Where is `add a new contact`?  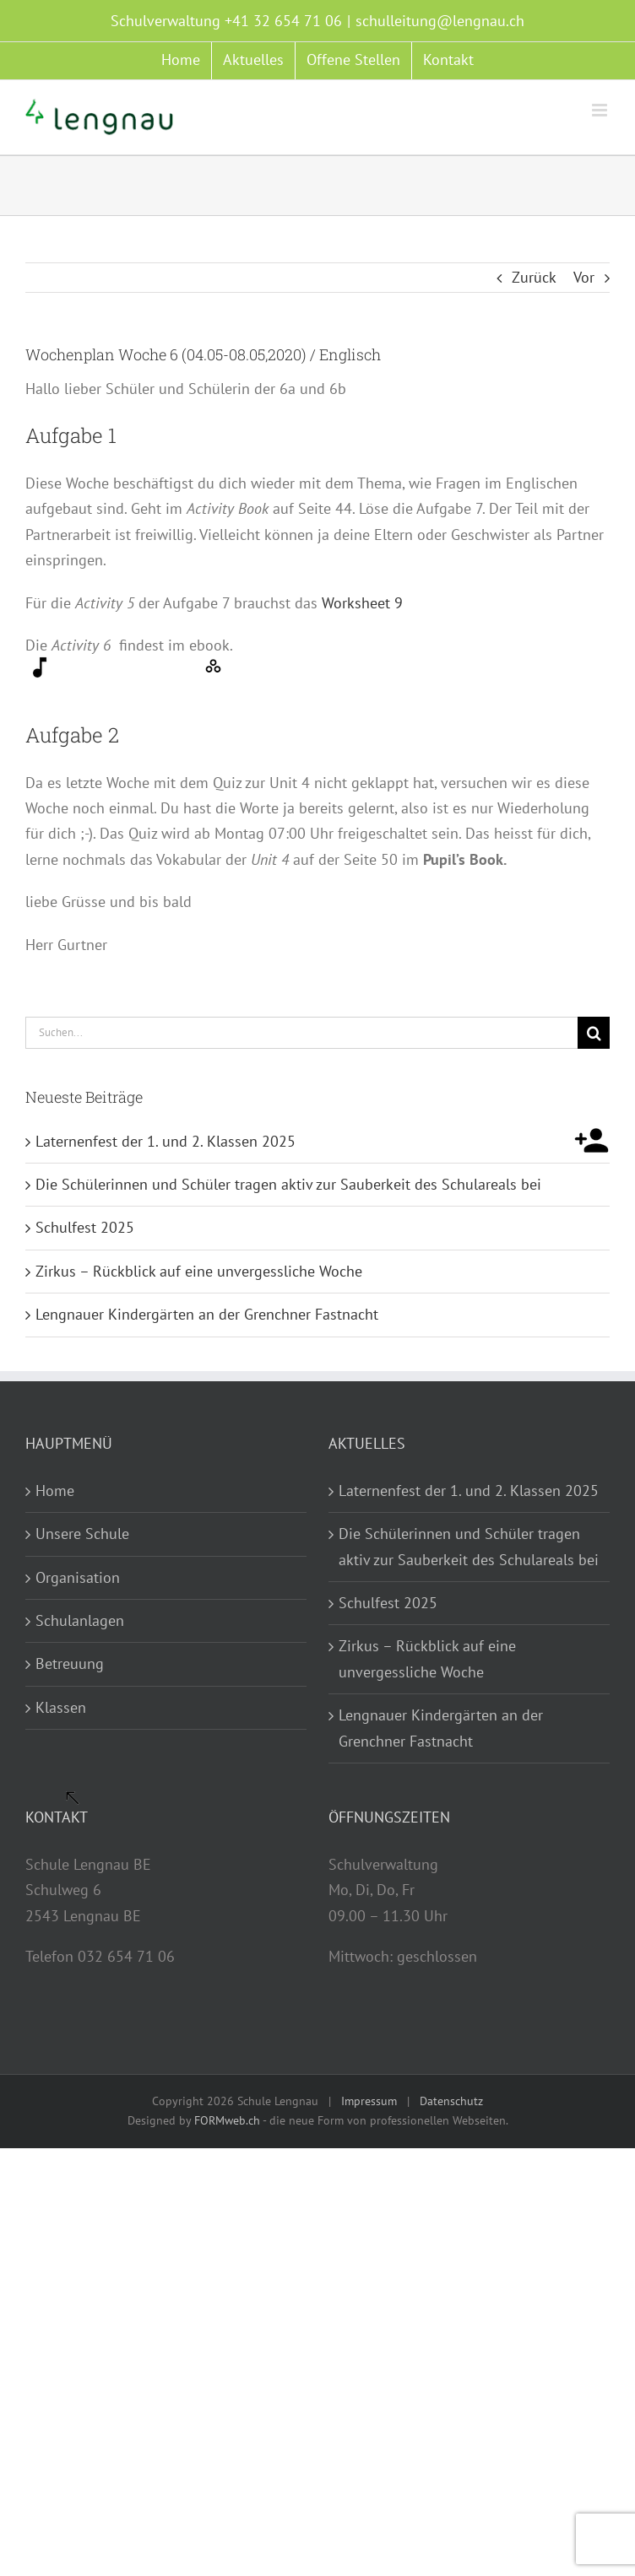 add a new contact is located at coordinates (591, 1140).